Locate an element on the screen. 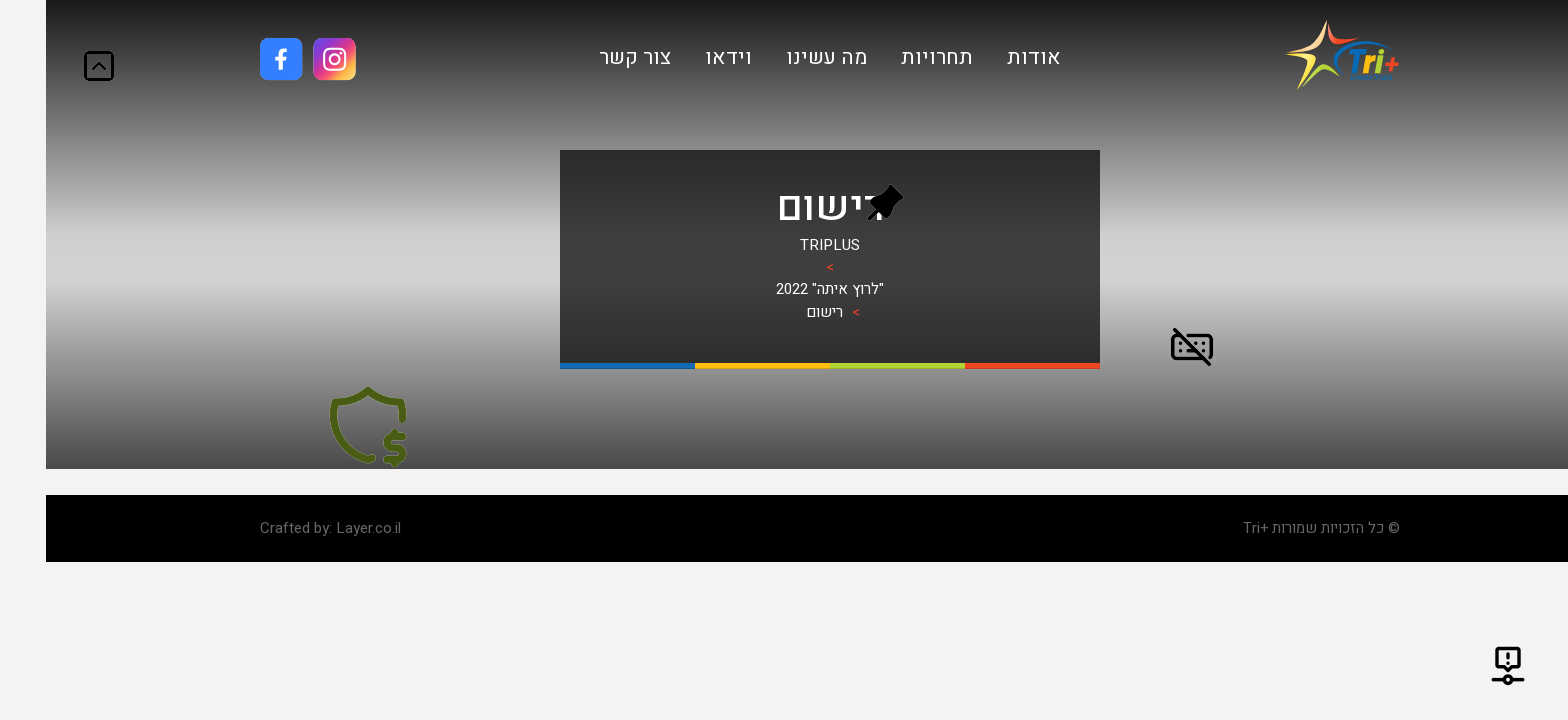  pin this item to keep it visible is located at coordinates (885, 203).